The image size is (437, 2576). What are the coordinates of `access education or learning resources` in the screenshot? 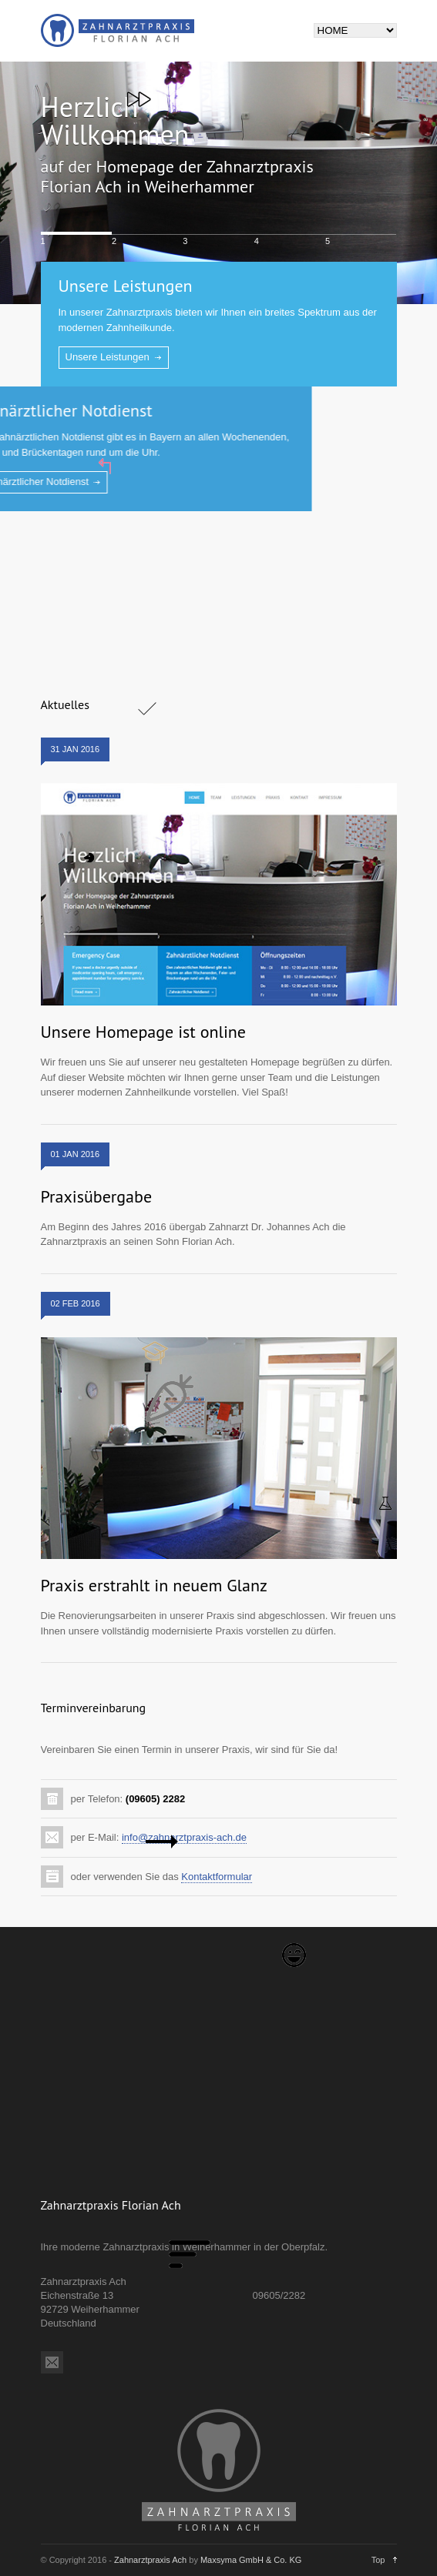 It's located at (155, 1352).